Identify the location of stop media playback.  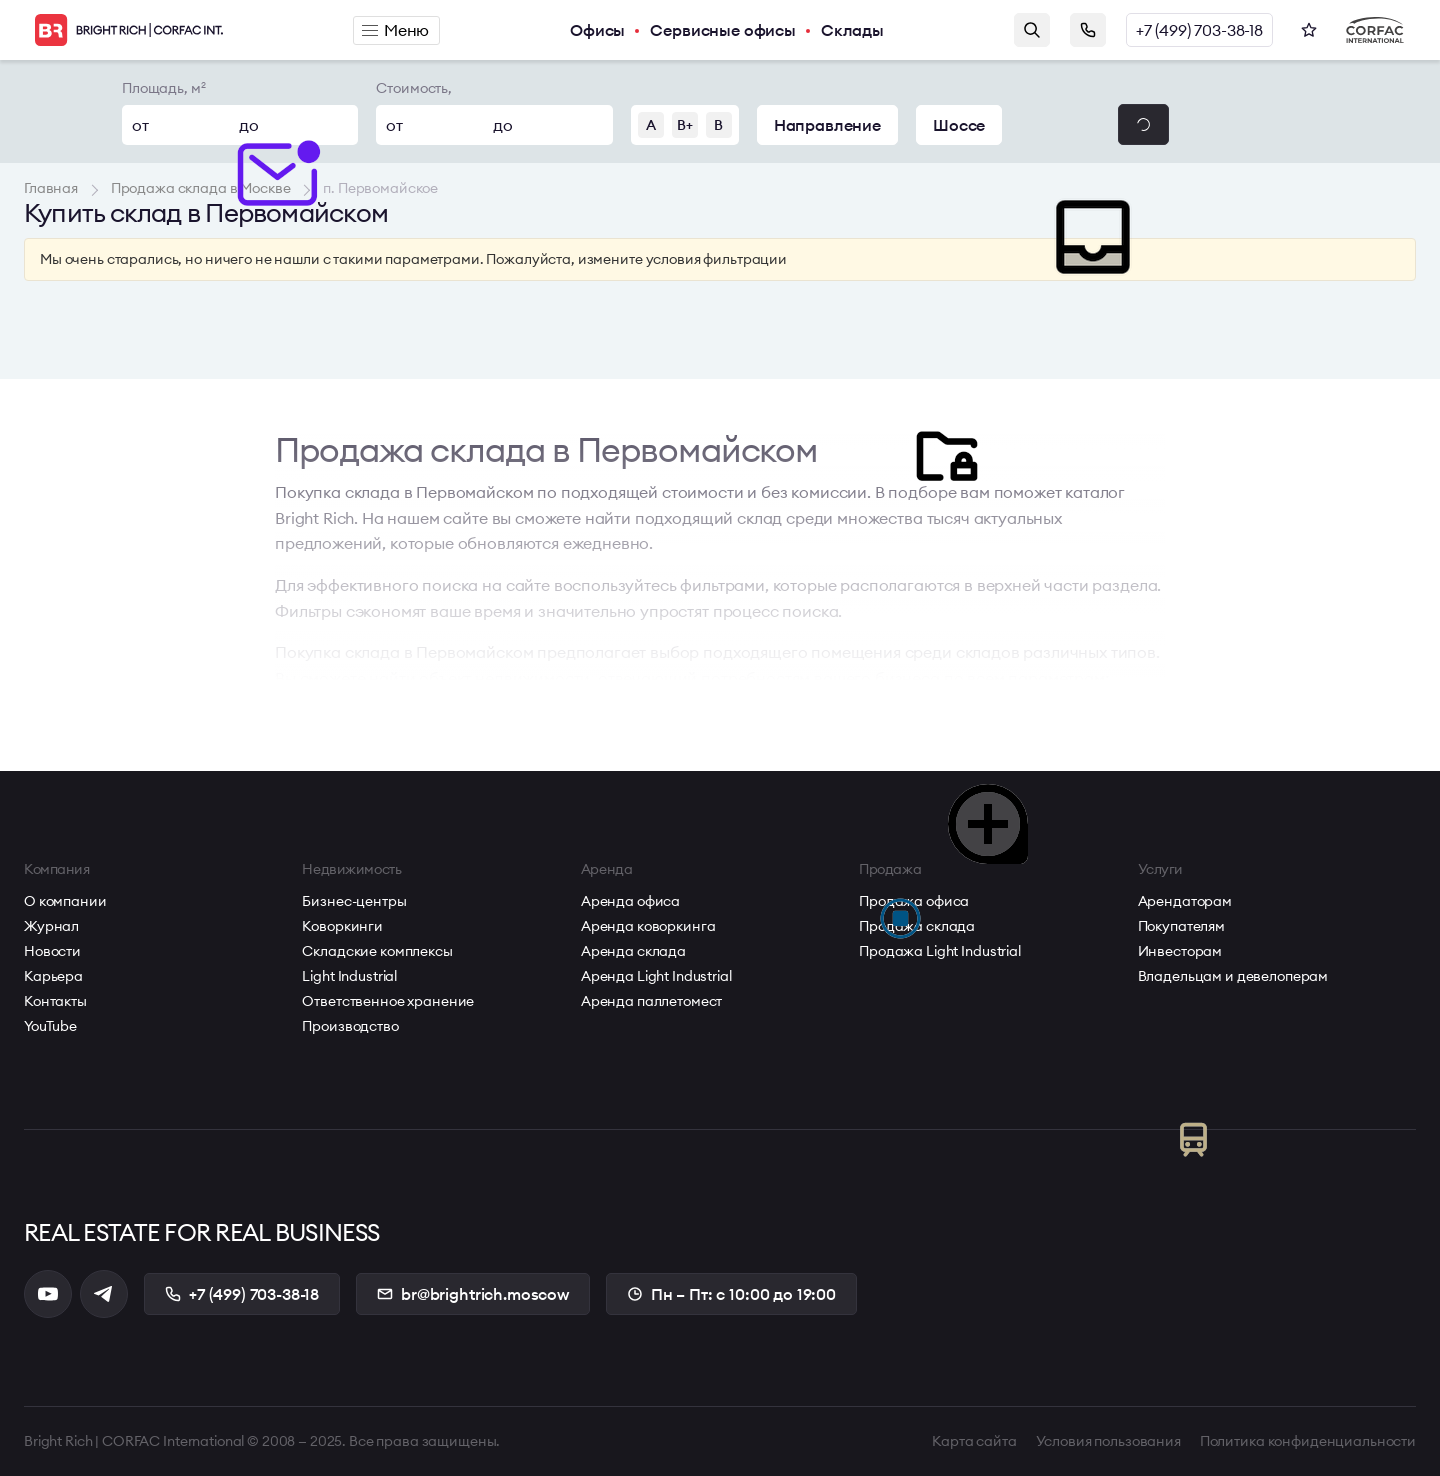
(900, 918).